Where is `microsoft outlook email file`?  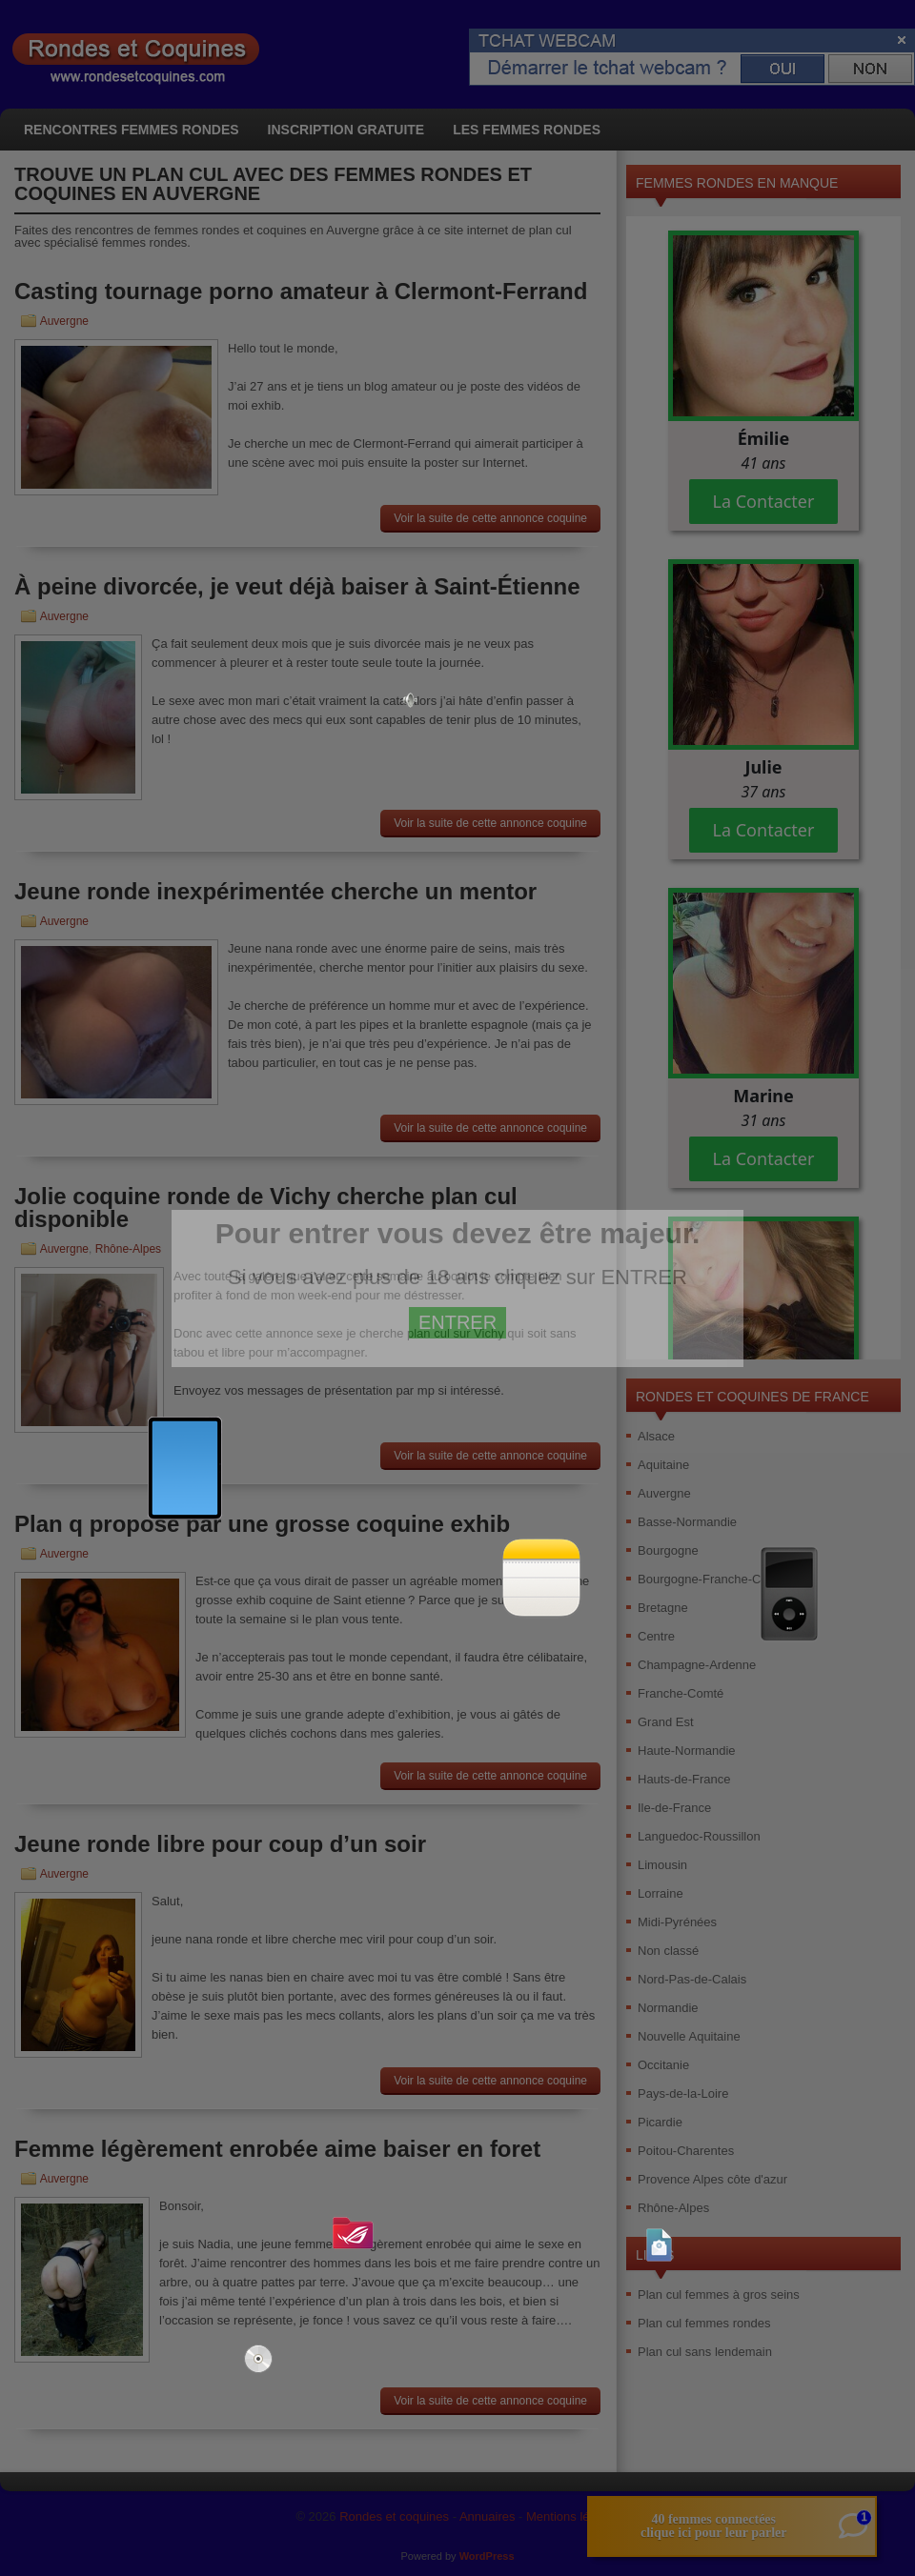
microsoft outlook email file is located at coordinates (659, 2244).